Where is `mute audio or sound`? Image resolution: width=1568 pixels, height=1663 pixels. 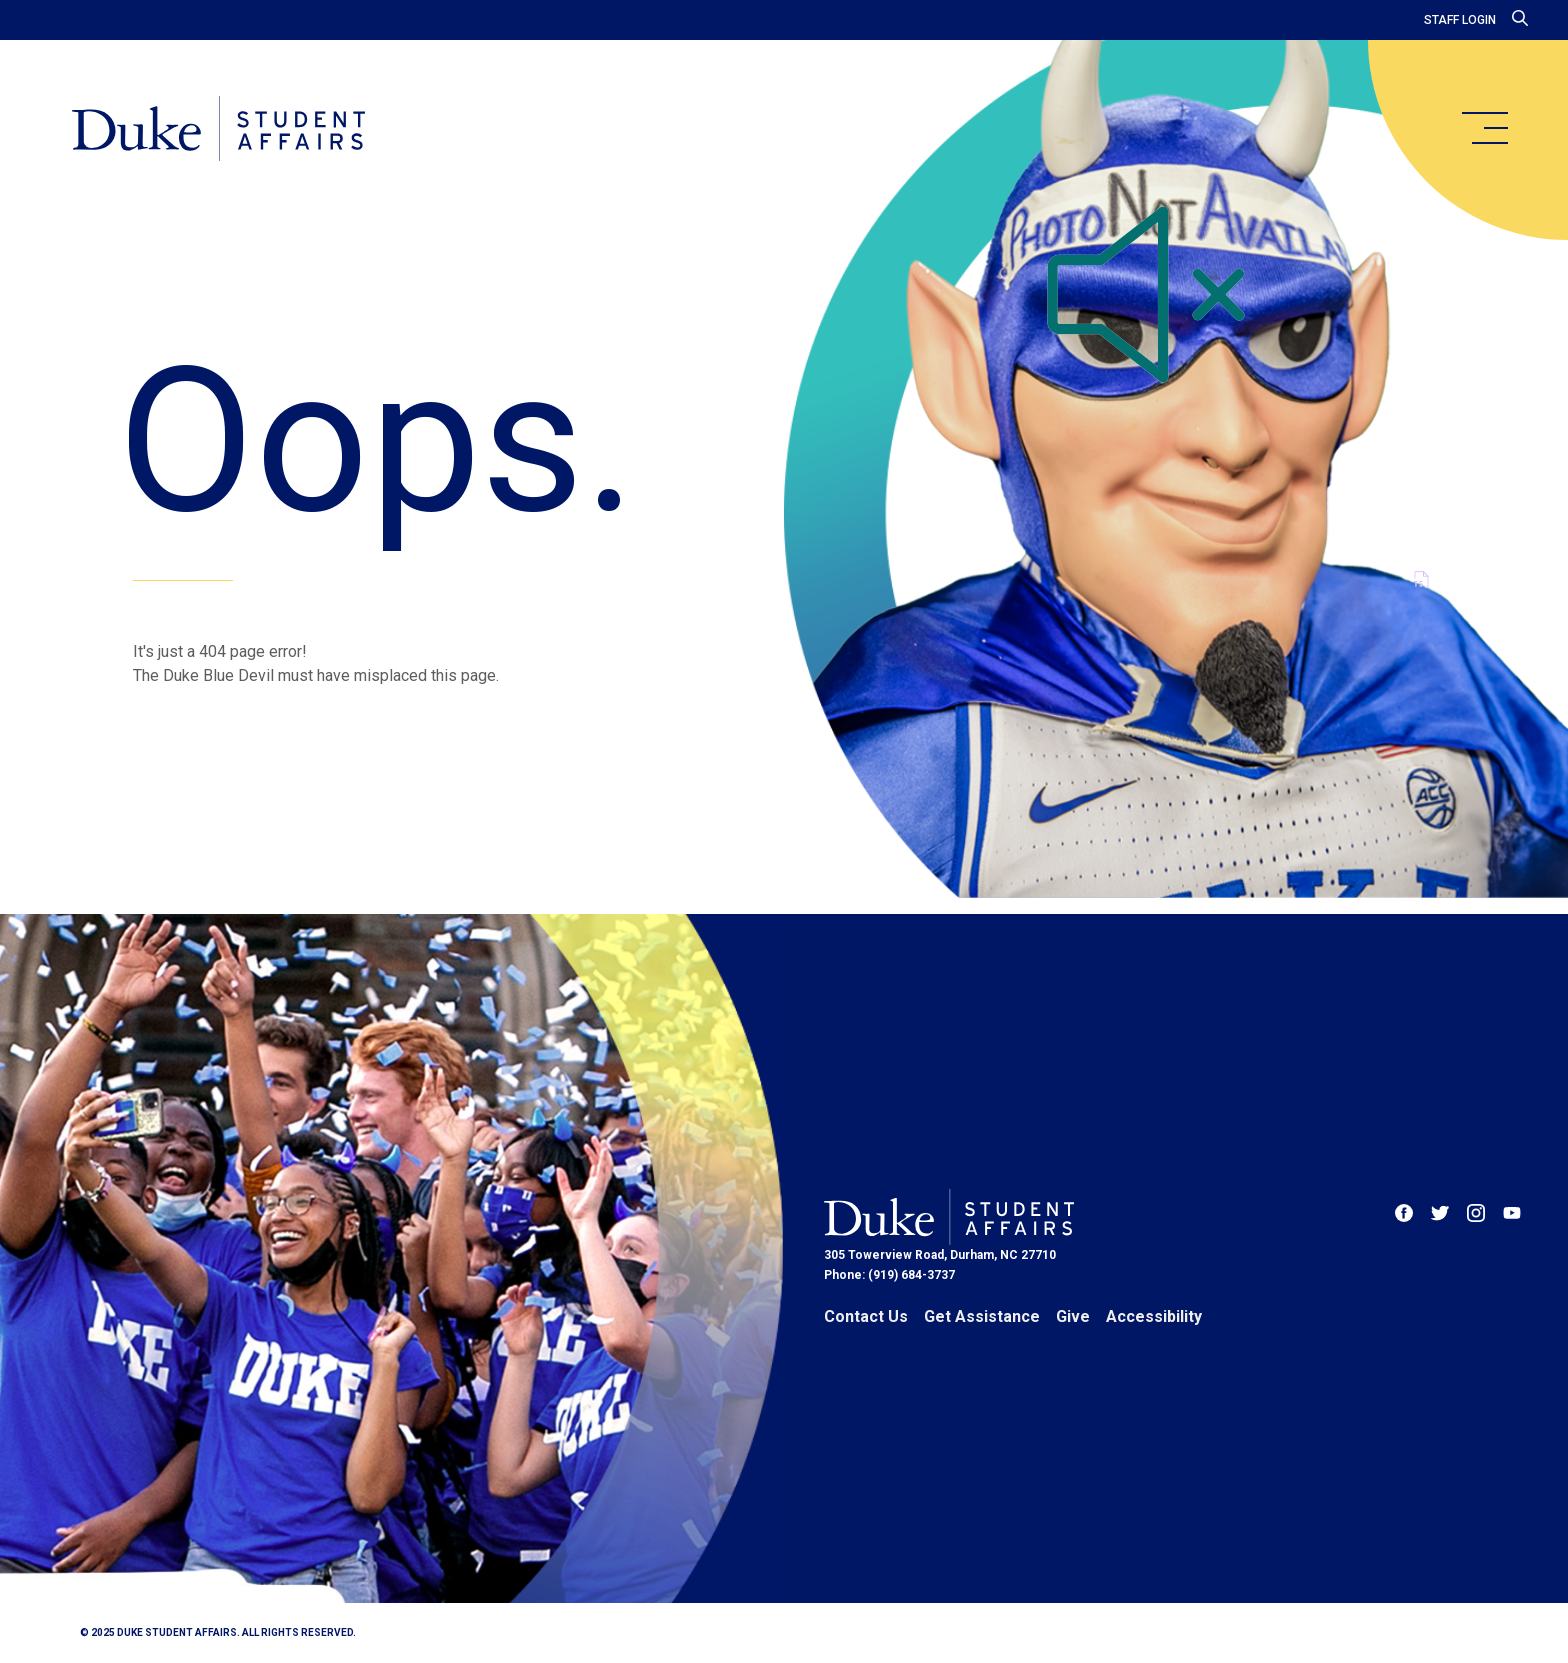
mute audio or sound is located at coordinates (1135, 294).